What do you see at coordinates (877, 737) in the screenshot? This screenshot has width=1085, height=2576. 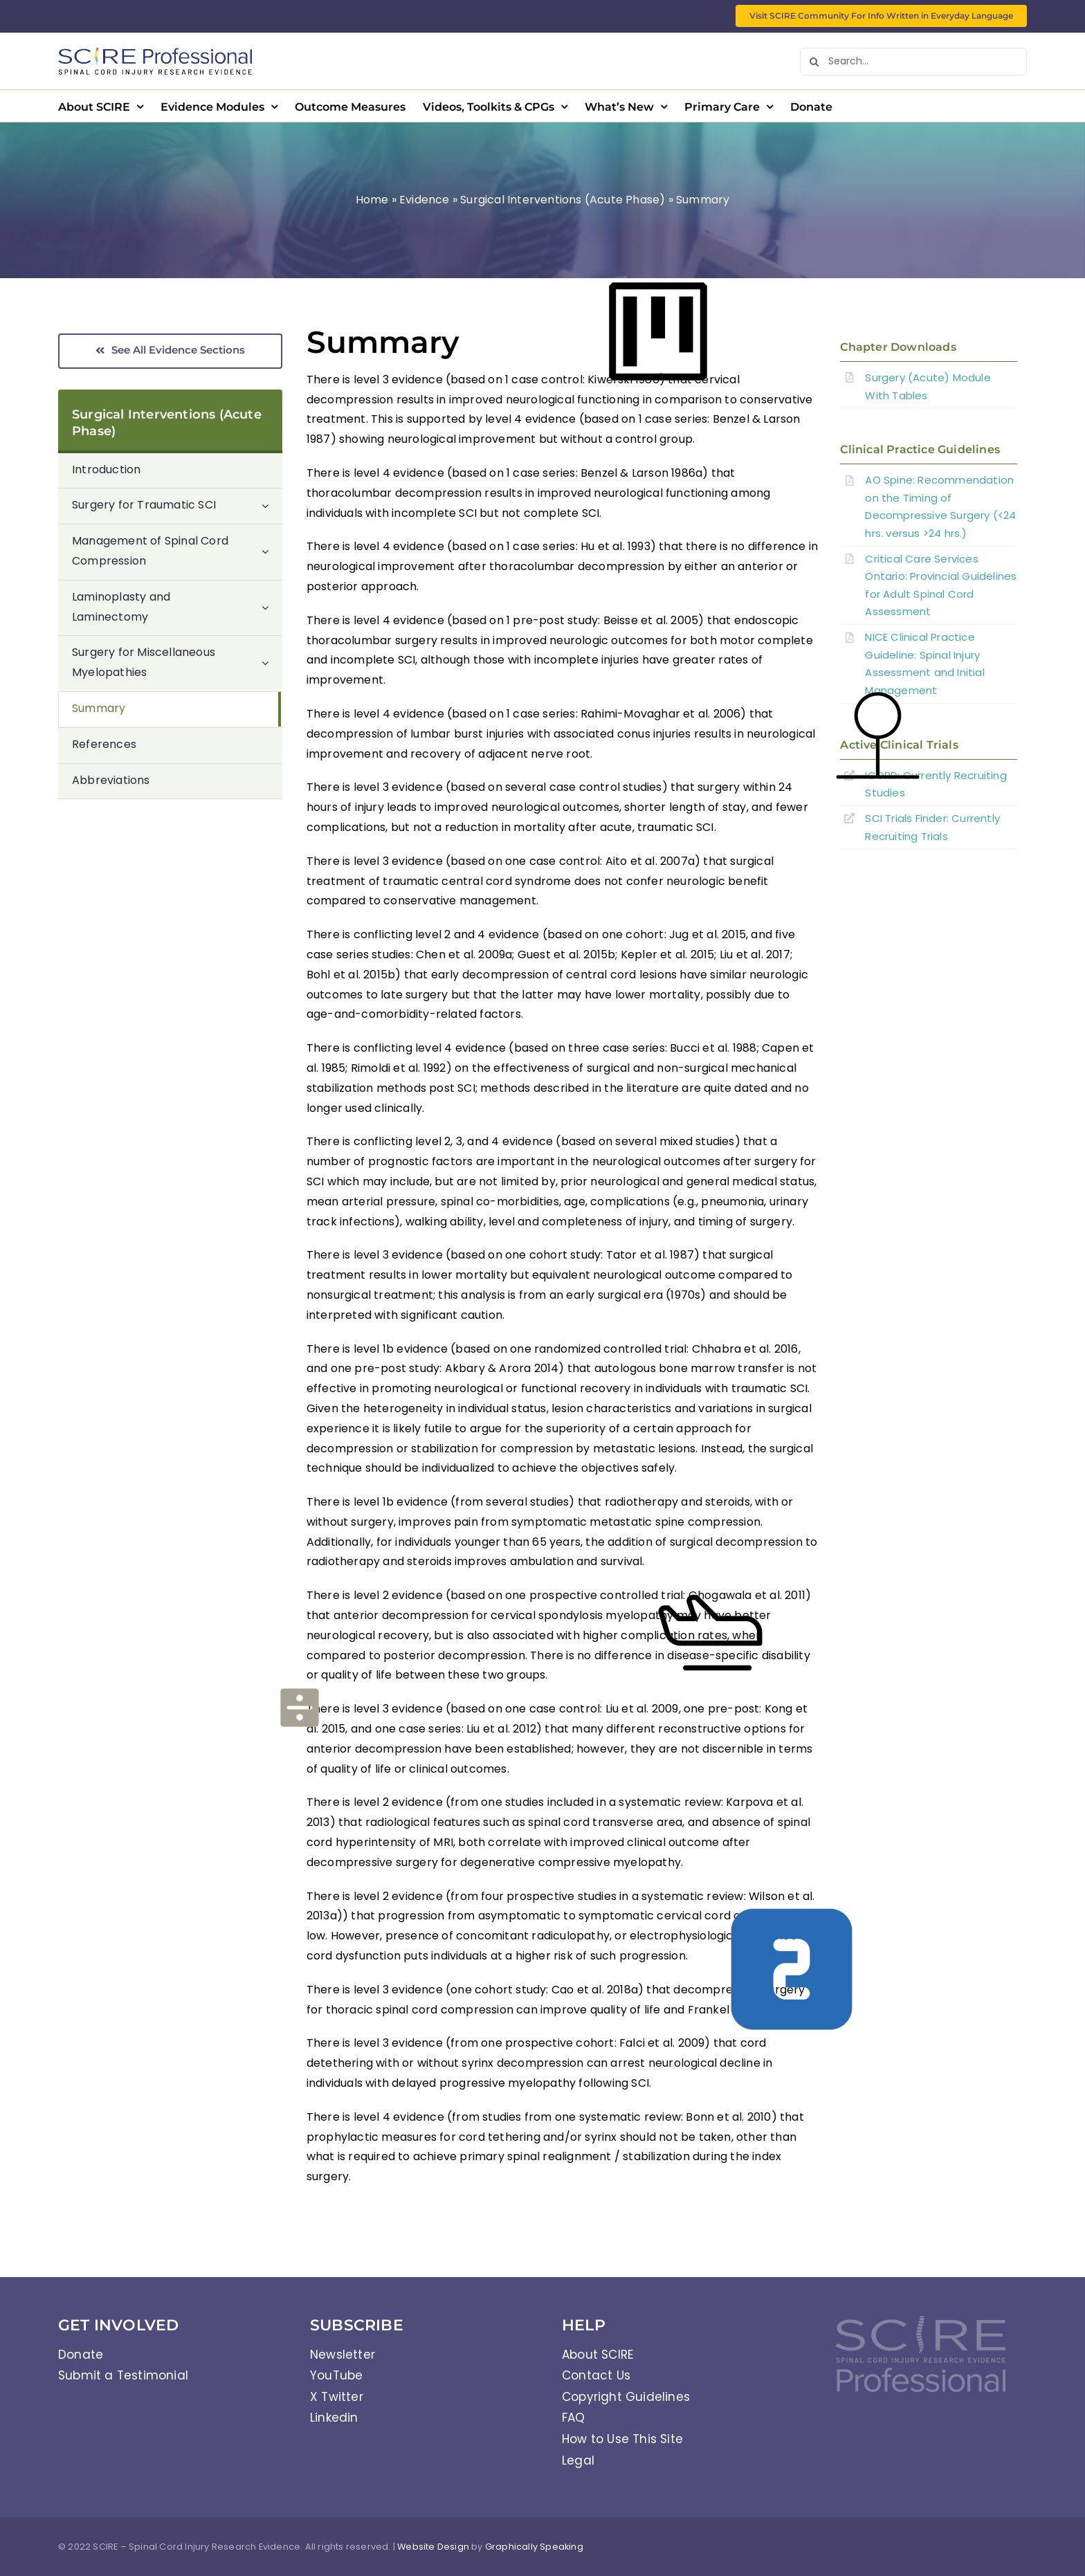 I see `mark a location on the map` at bounding box center [877, 737].